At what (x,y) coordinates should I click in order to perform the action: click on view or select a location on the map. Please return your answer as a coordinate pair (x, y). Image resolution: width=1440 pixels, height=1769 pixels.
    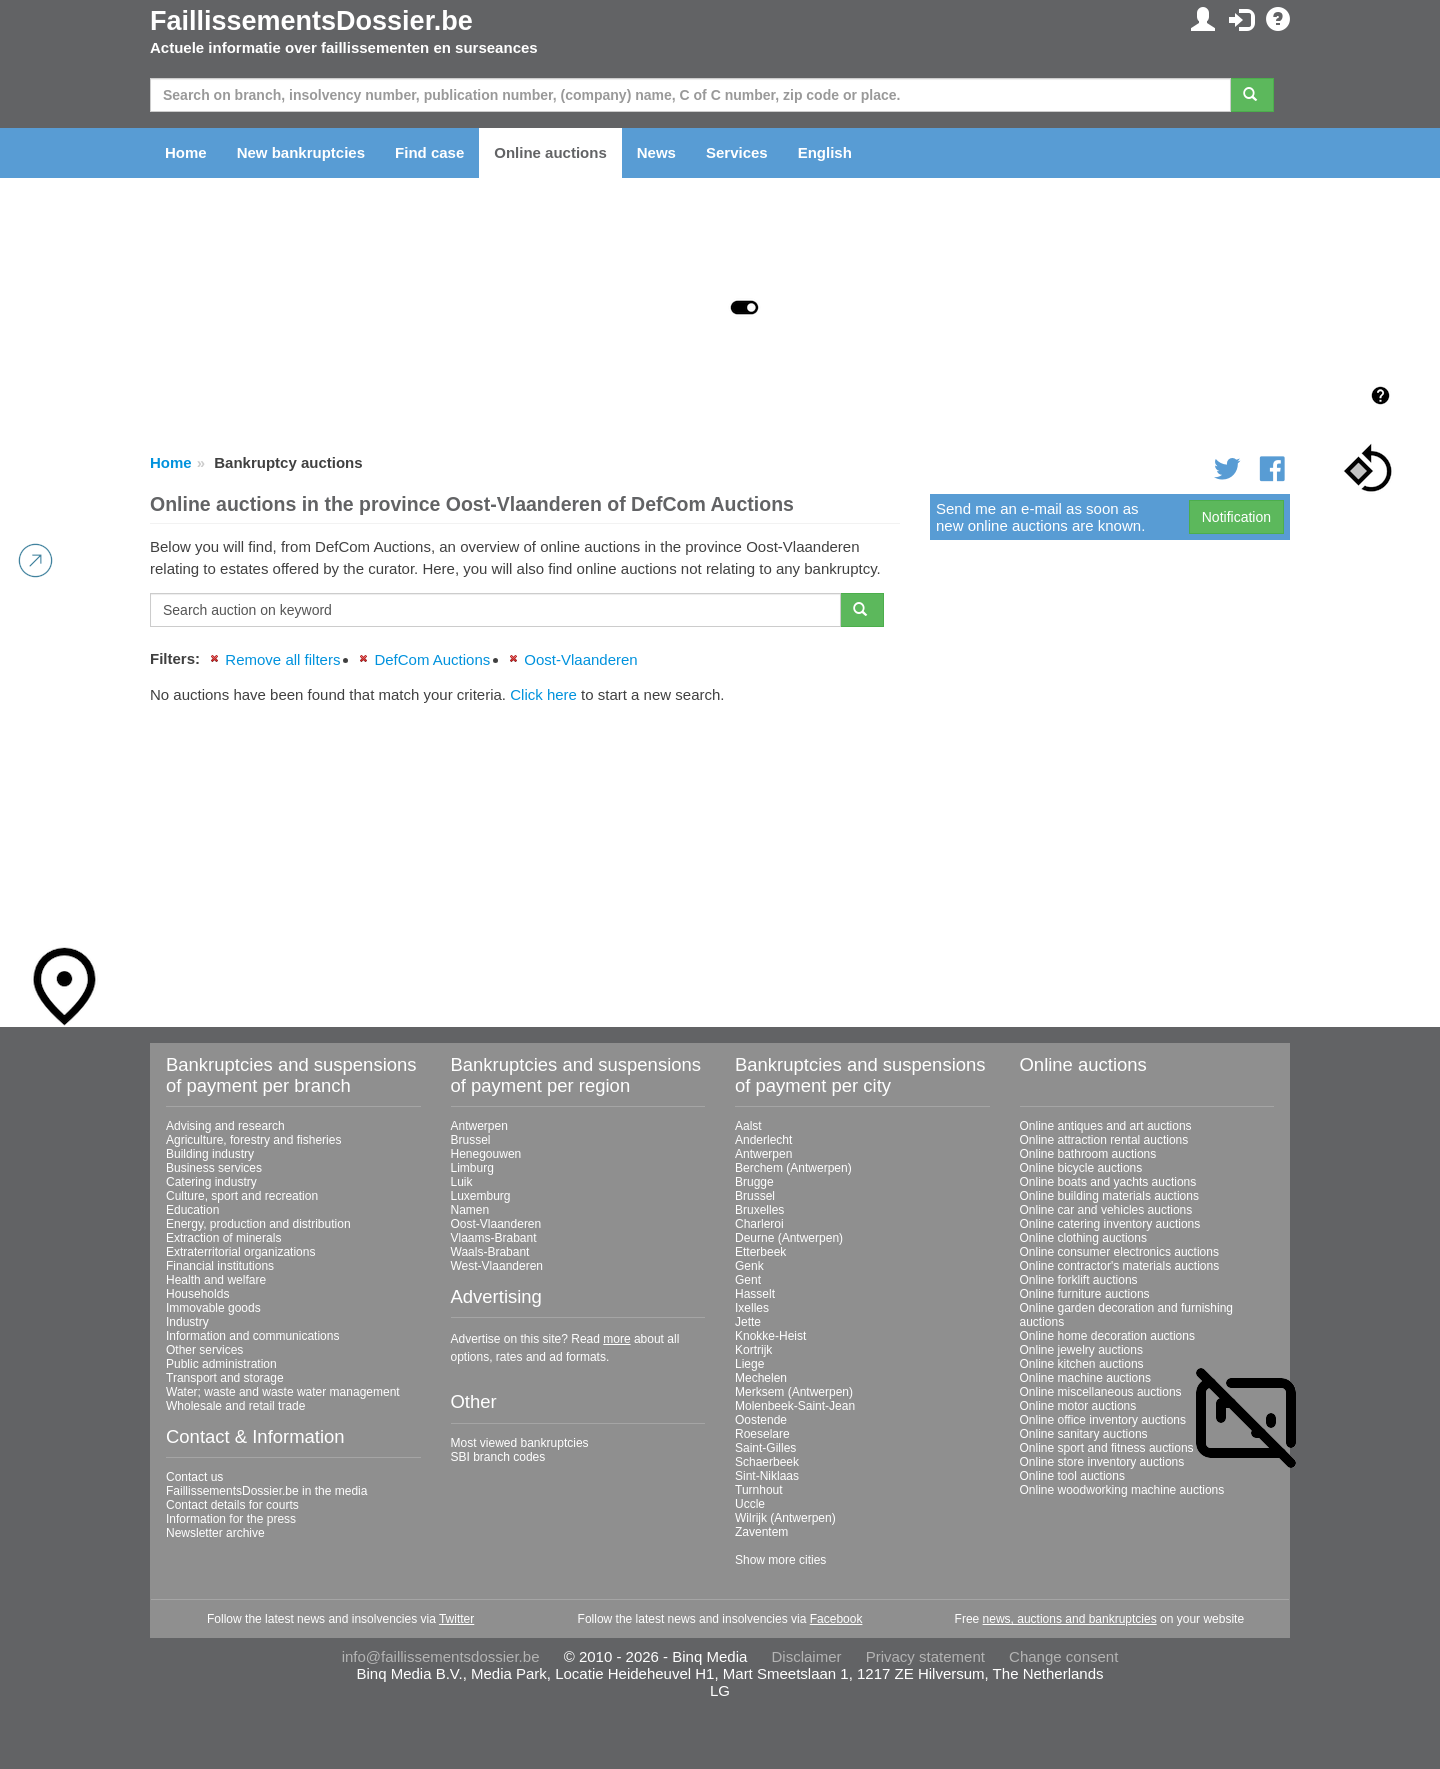
    Looking at the image, I should click on (64, 986).